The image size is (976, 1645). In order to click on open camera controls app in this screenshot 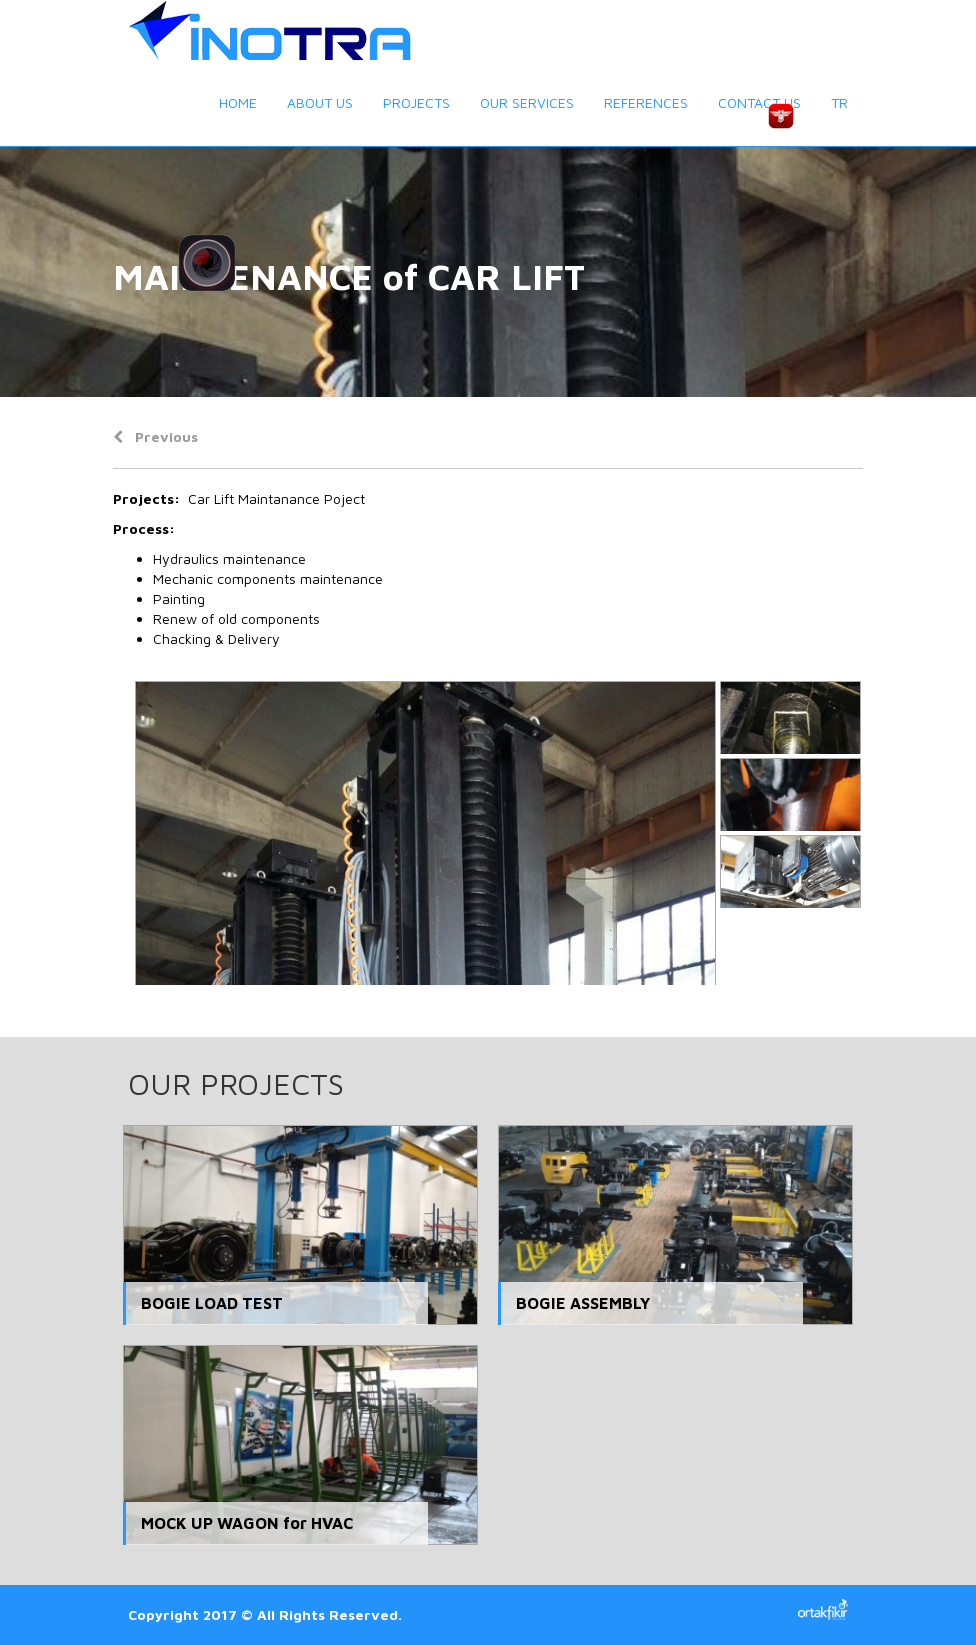, I will do `click(207, 263)`.